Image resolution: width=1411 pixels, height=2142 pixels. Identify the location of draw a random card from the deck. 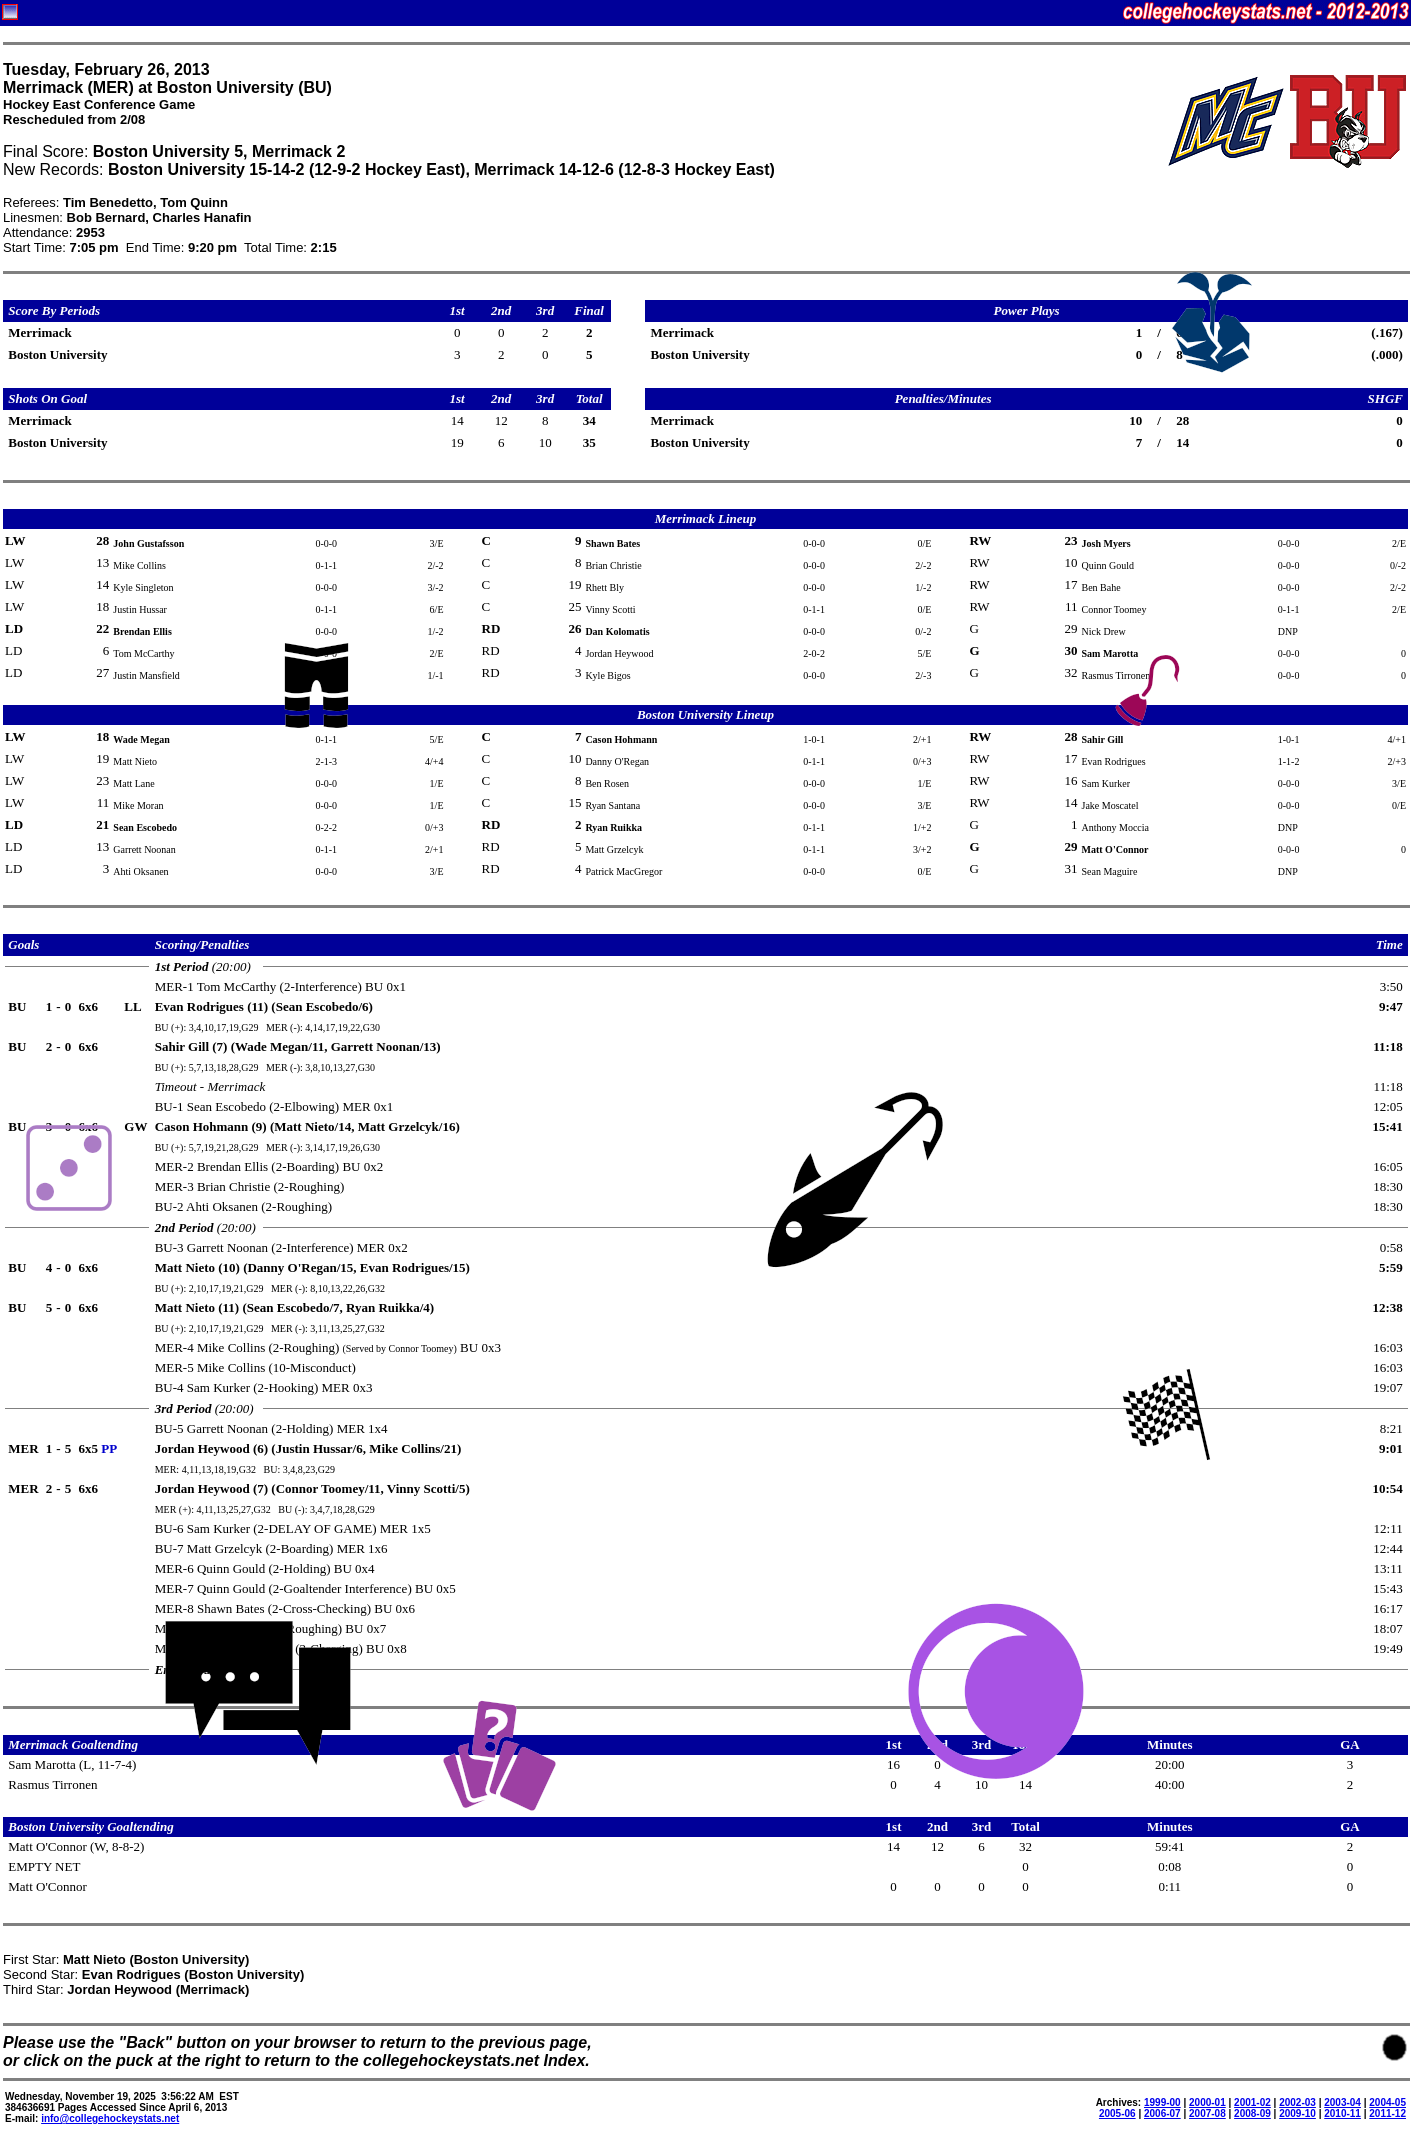
(499, 1755).